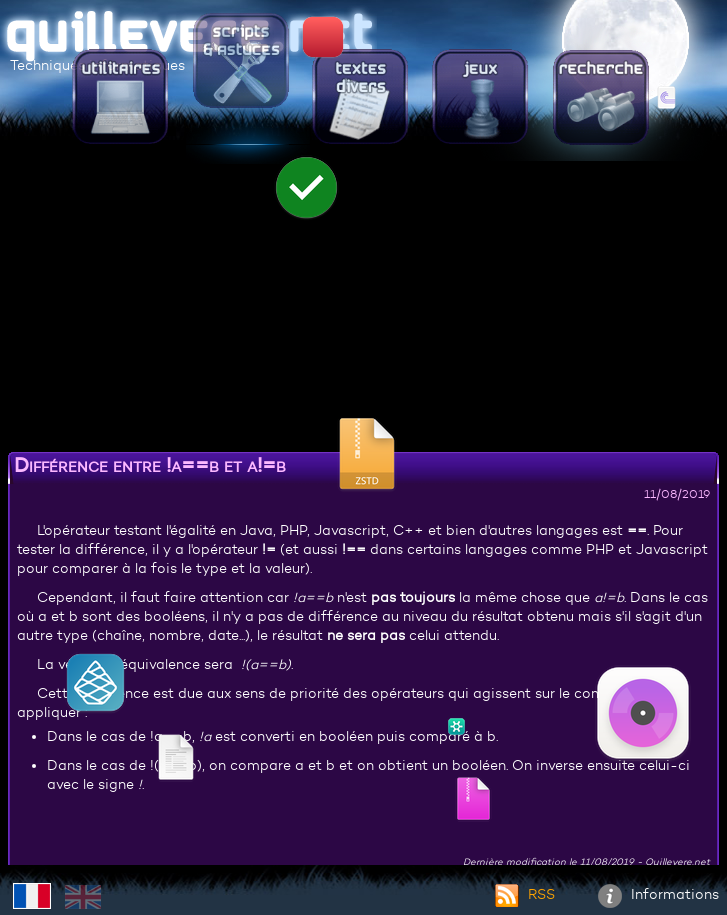 The height and width of the screenshot is (915, 727). What do you see at coordinates (95, 682) in the screenshot?
I see `open Pinegrow web editor application` at bounding box center [95, 682].